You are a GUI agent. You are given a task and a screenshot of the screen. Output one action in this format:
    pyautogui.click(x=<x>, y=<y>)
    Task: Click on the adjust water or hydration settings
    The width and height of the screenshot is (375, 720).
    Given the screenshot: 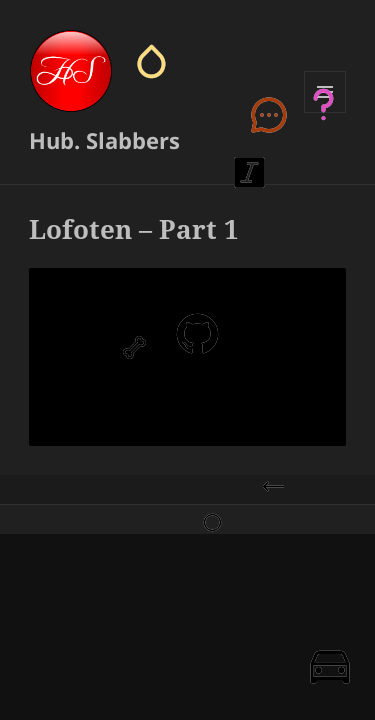 What is the action you would take?
    pyautogui.click(x=151, y=61)
    